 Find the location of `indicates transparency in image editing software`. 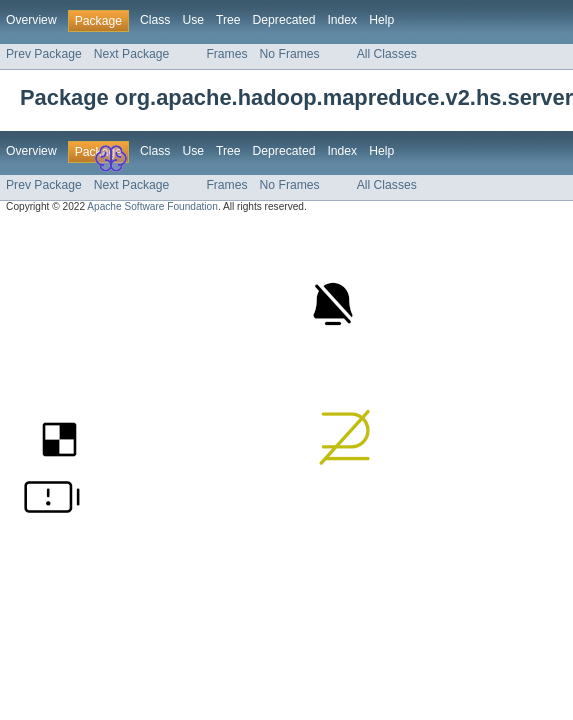

indicates transparency in image editing software is located at coordinates (59, 439).